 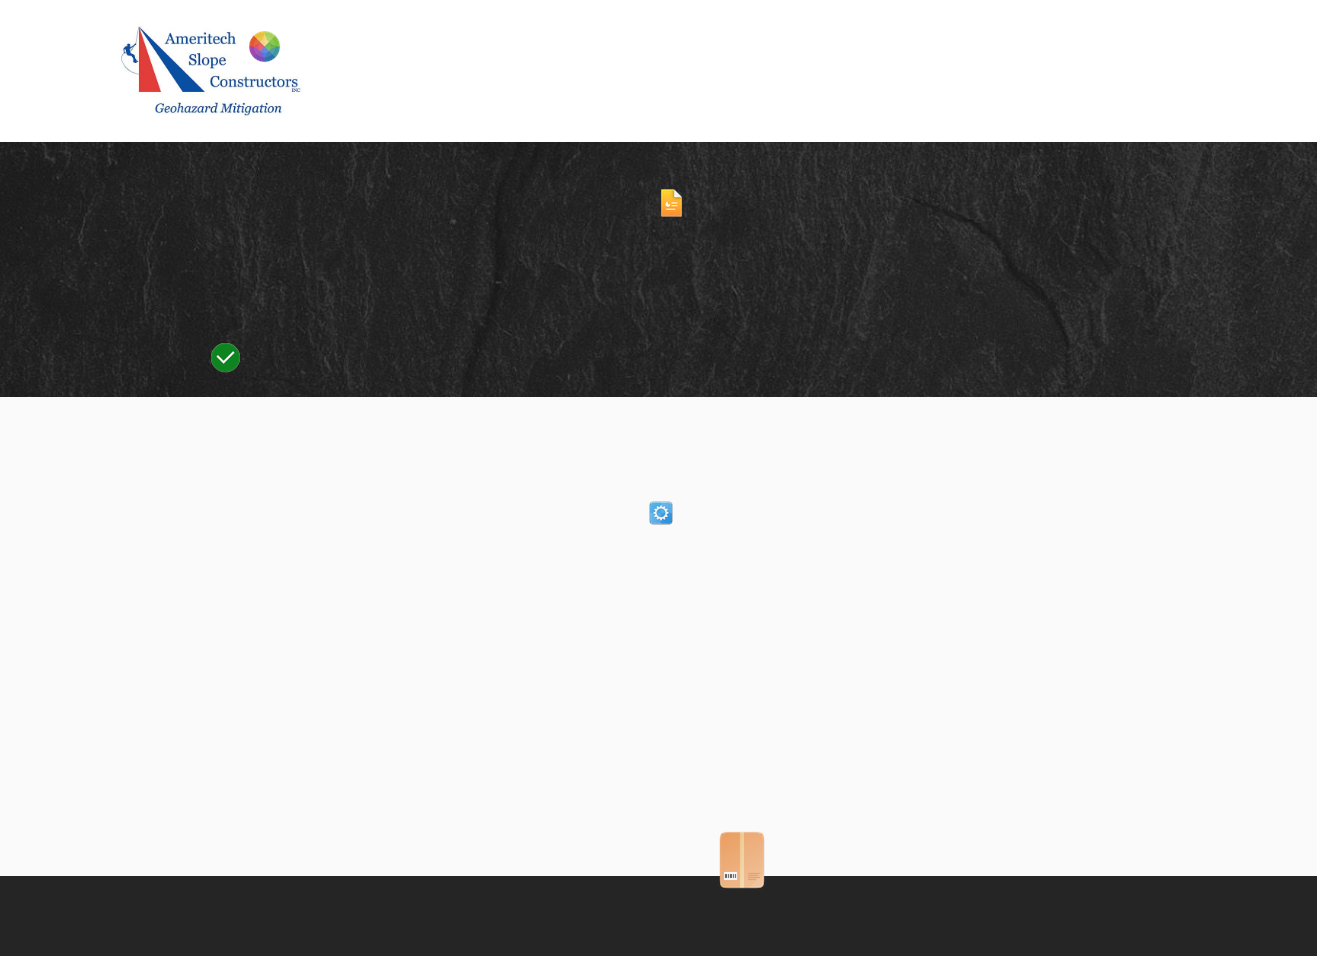 I want to click on indicates file has been successfully synced, so click(x=225, y=357).